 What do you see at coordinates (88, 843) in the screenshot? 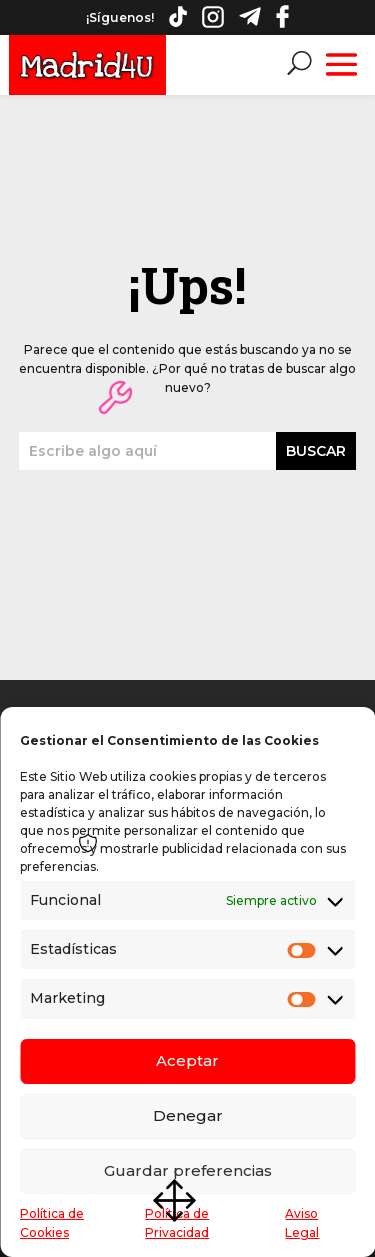
I see `security warning or alert detected` at bounding box center [88, 843].